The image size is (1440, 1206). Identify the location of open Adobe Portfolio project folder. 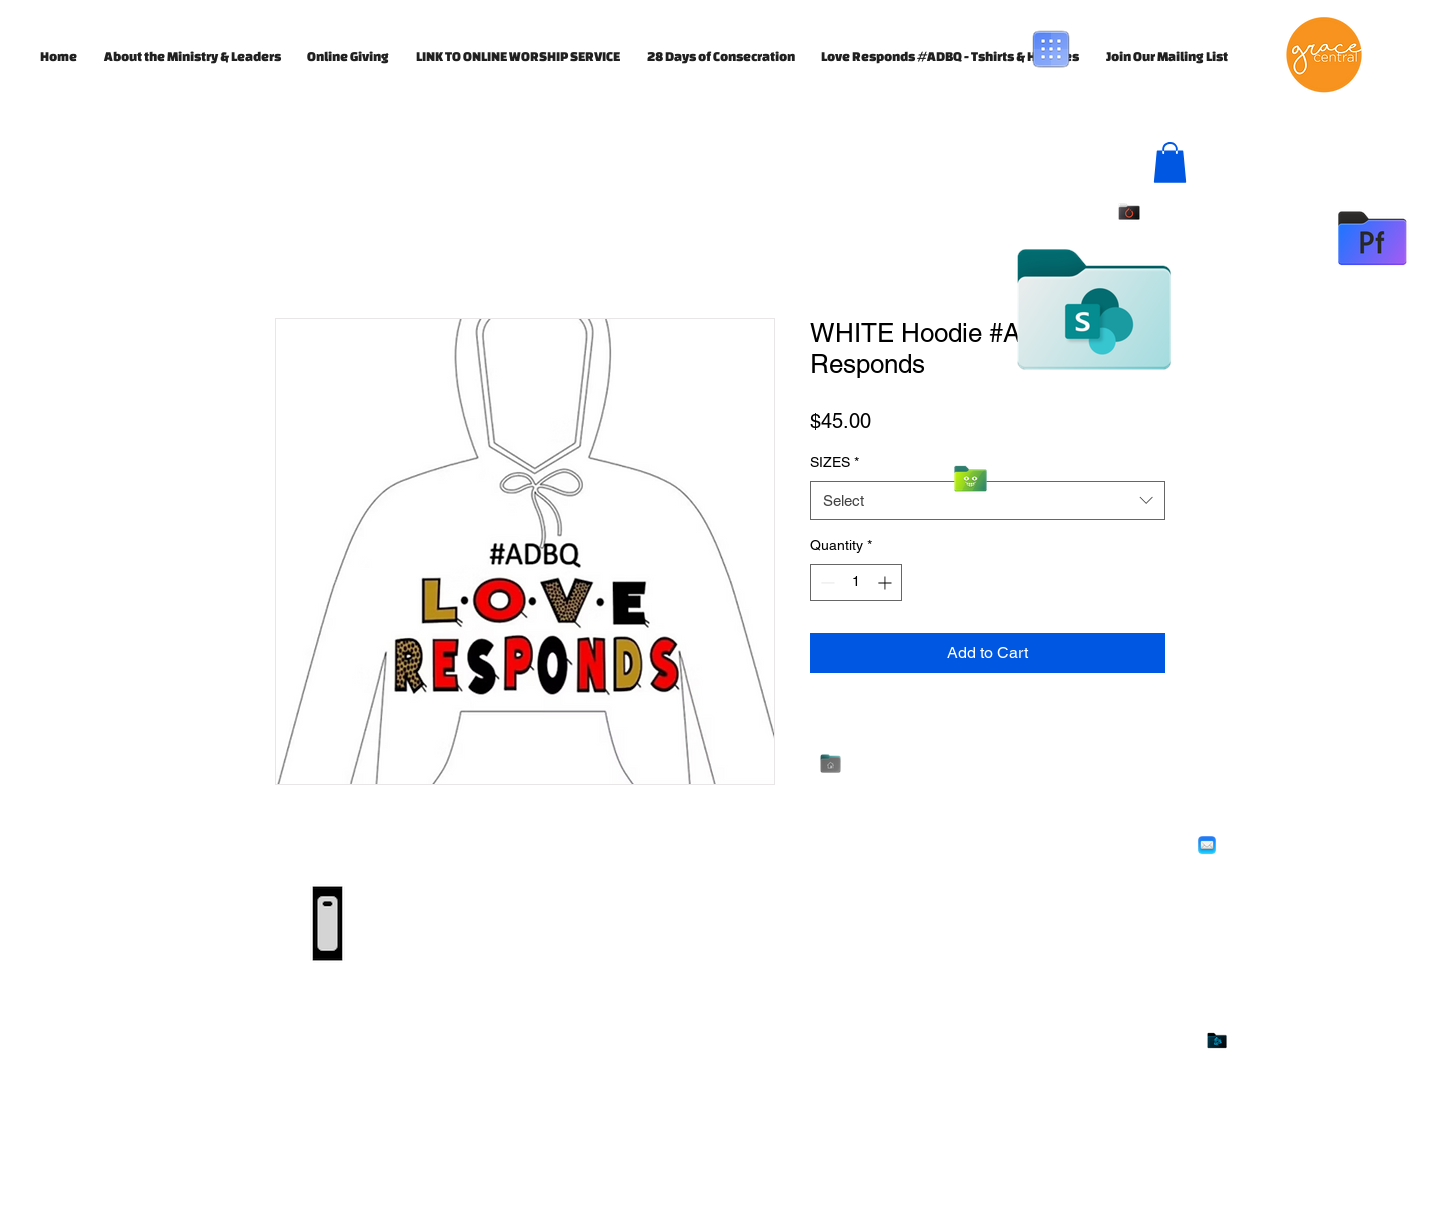
(1372, 240).